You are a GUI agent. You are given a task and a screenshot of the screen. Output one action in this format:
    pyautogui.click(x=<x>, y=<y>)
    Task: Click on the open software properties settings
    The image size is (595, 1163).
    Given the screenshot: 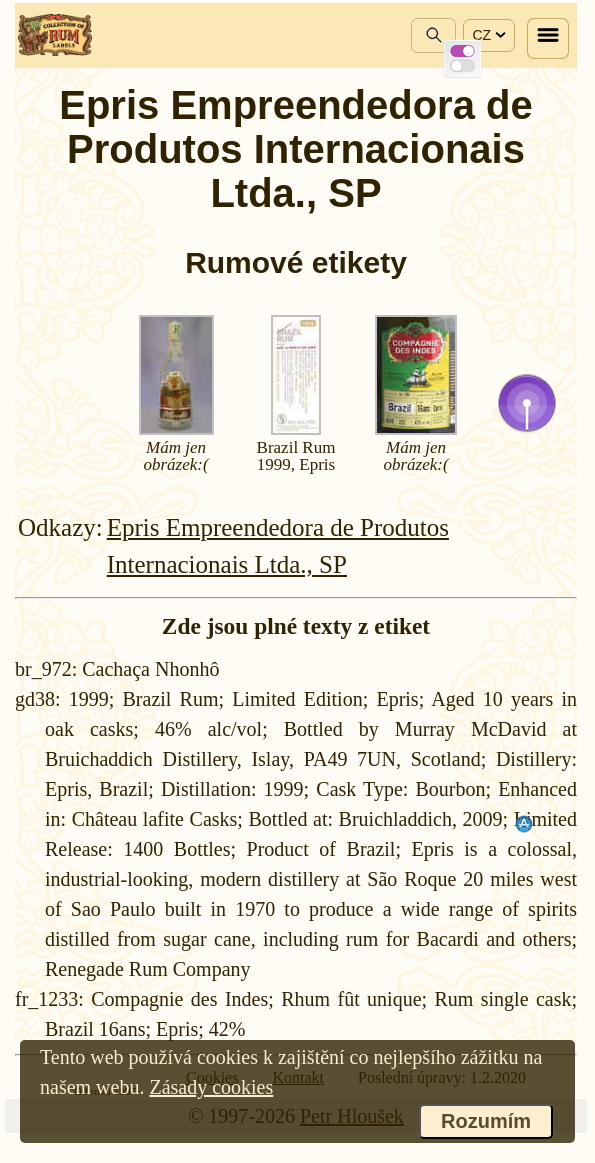 What is the action you would take?
    pyautogui.click(x=524, y=824)
    